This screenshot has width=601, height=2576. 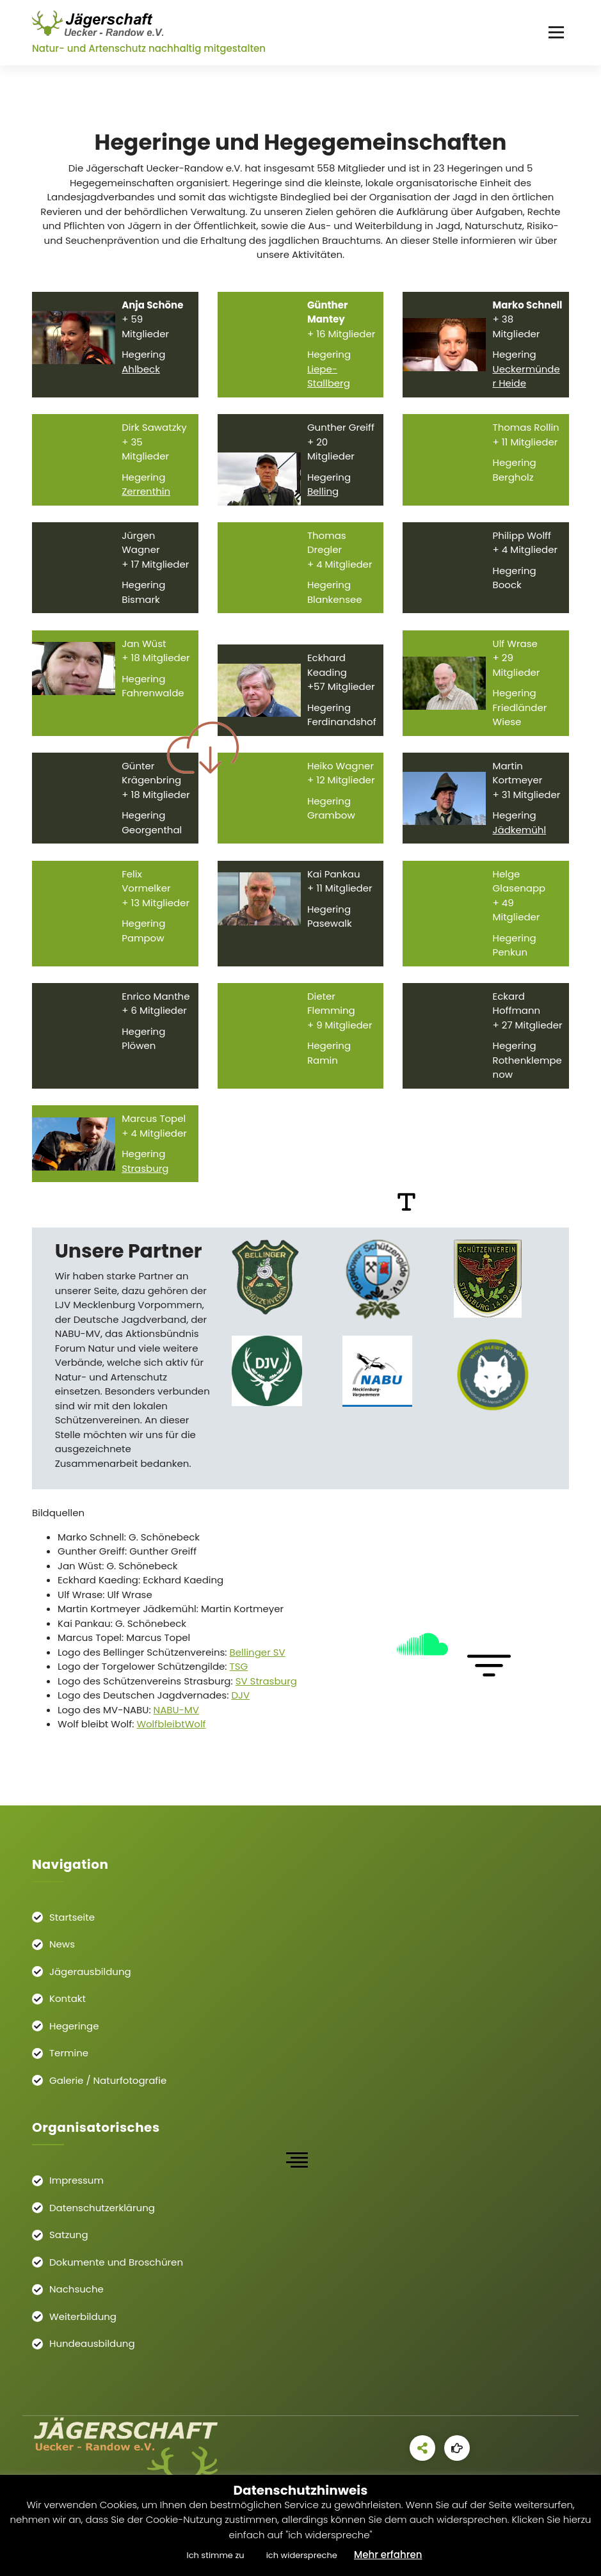 What do you see at coordinates (422, 1644) in the screenshot?
I see `open SoundCloud app` at bounding box center [422, 1644].